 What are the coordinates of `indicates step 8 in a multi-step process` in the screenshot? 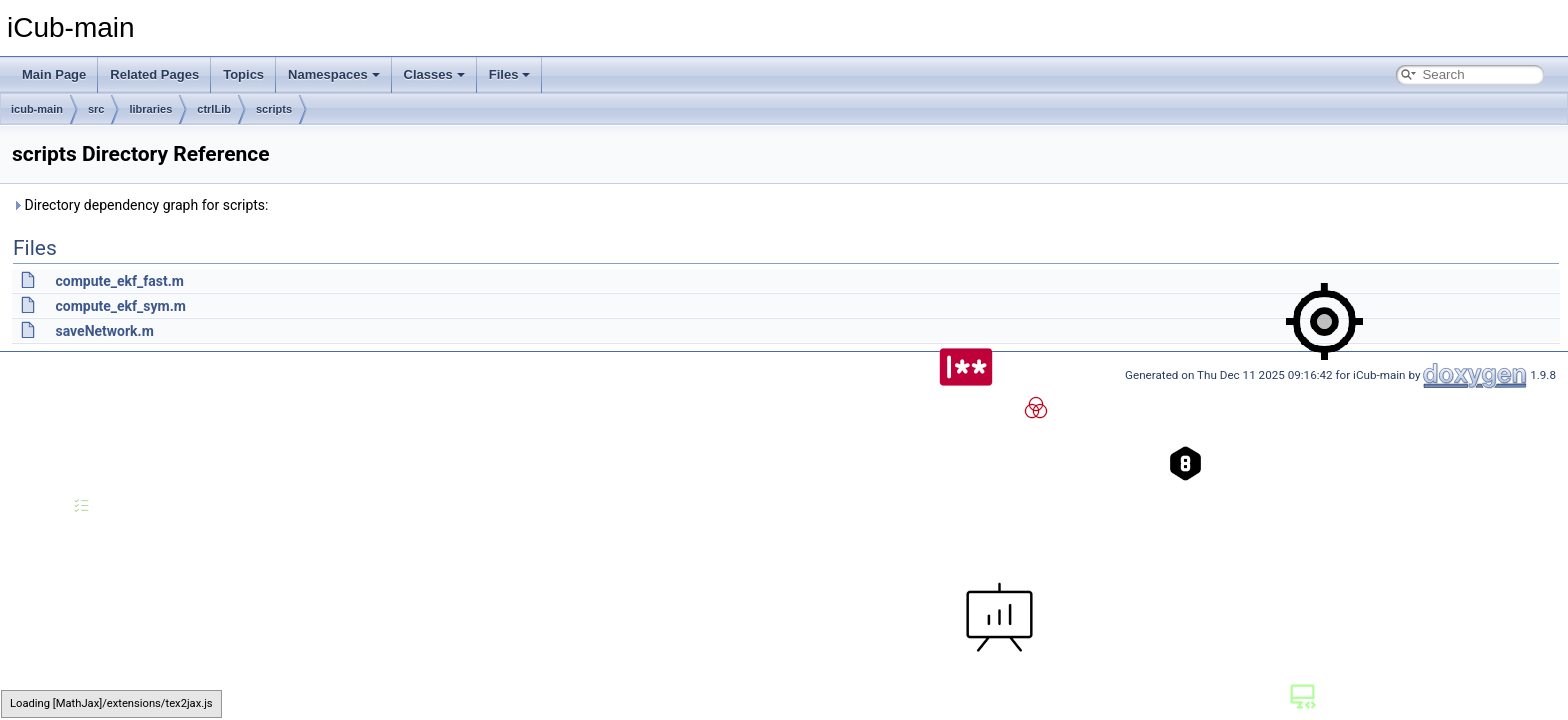 It's located at (1185, 463).